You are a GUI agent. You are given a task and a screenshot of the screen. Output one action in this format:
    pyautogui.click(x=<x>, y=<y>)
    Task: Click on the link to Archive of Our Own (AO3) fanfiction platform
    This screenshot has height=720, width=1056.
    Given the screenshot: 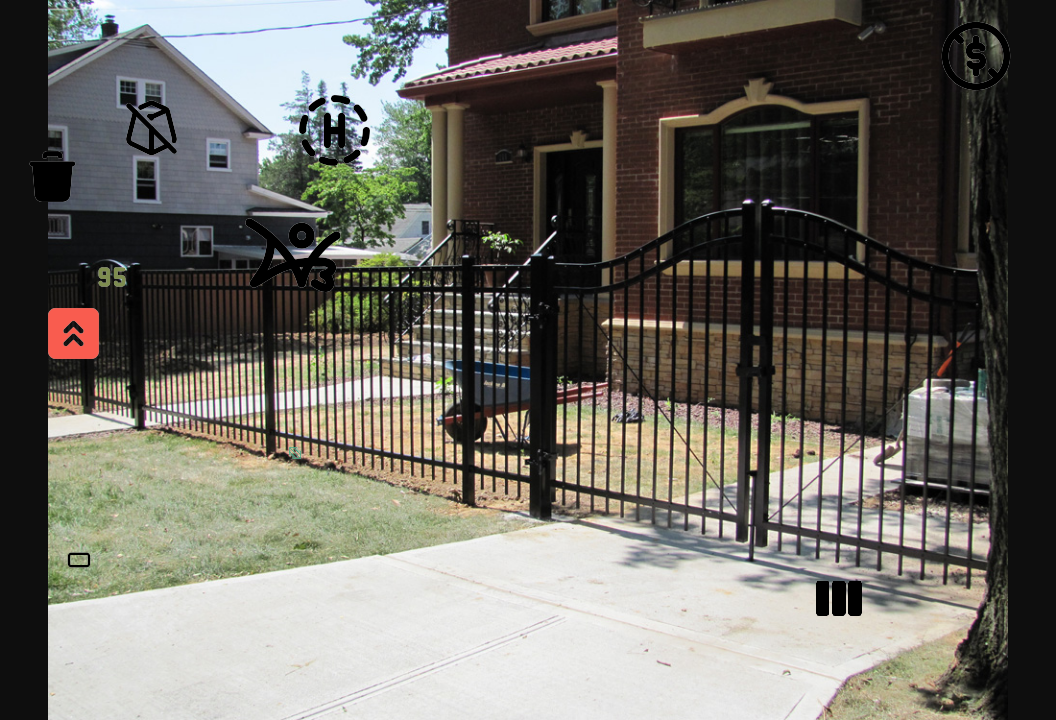 What is the action you would take?
    pyautogui.click(x=293, y=253)
    